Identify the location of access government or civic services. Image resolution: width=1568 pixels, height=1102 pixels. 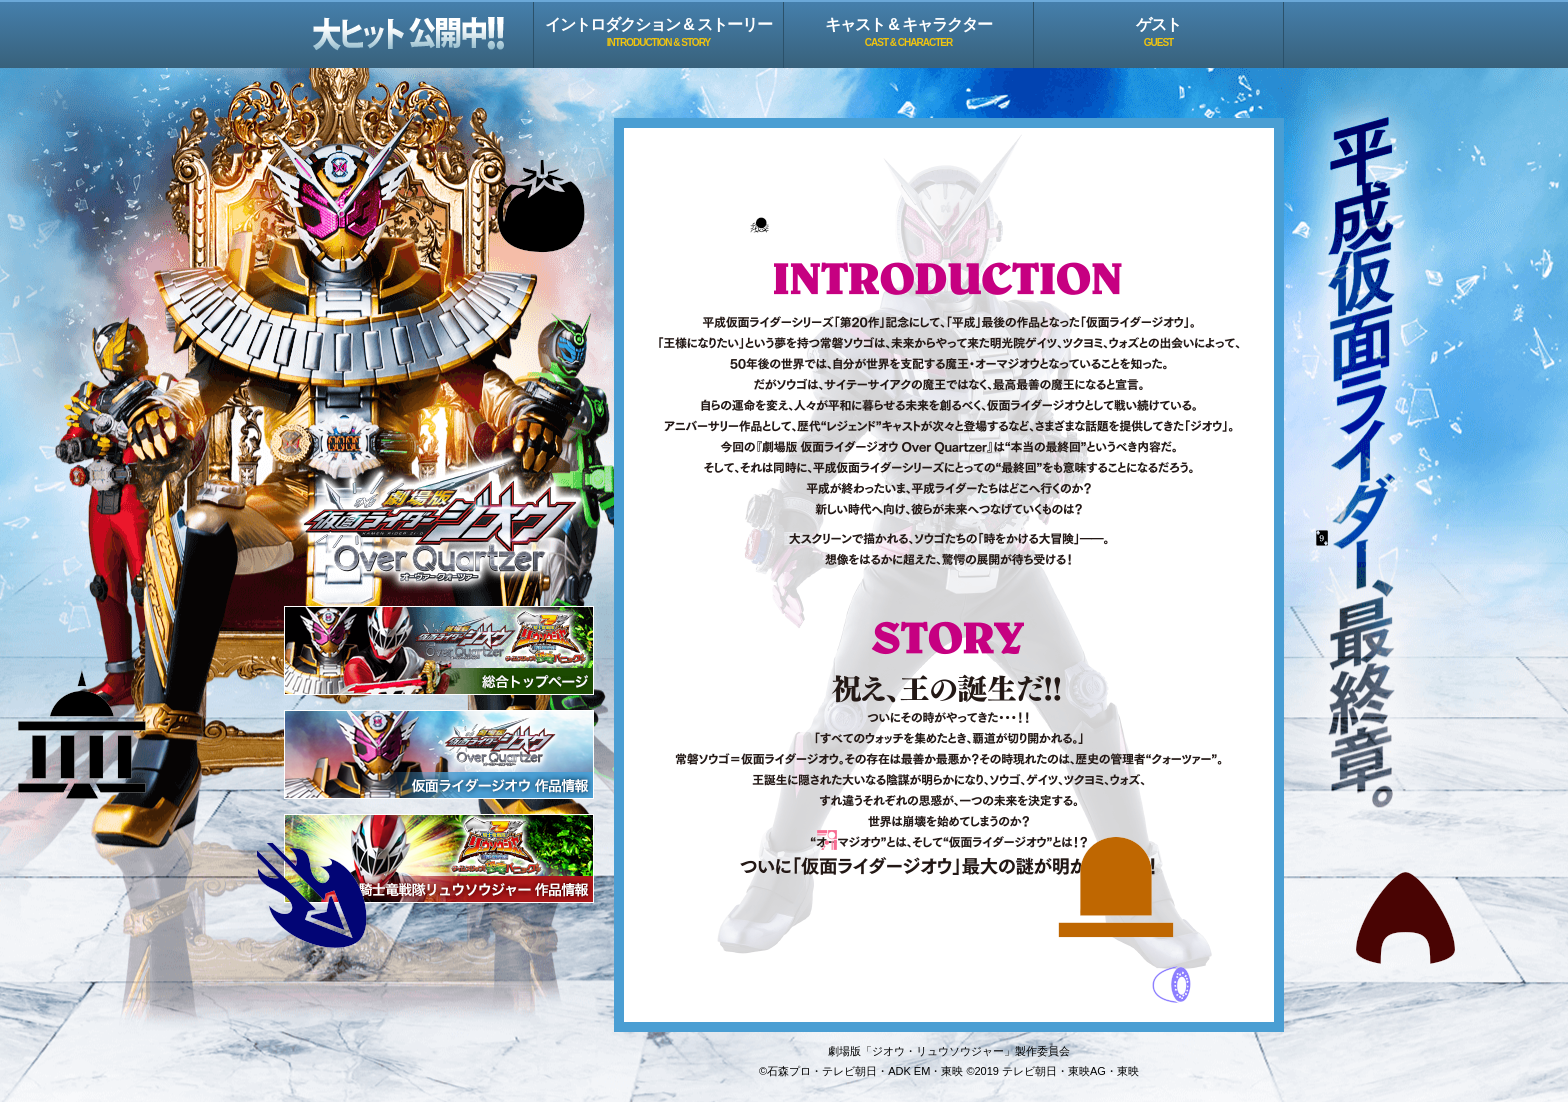
(82, 734).